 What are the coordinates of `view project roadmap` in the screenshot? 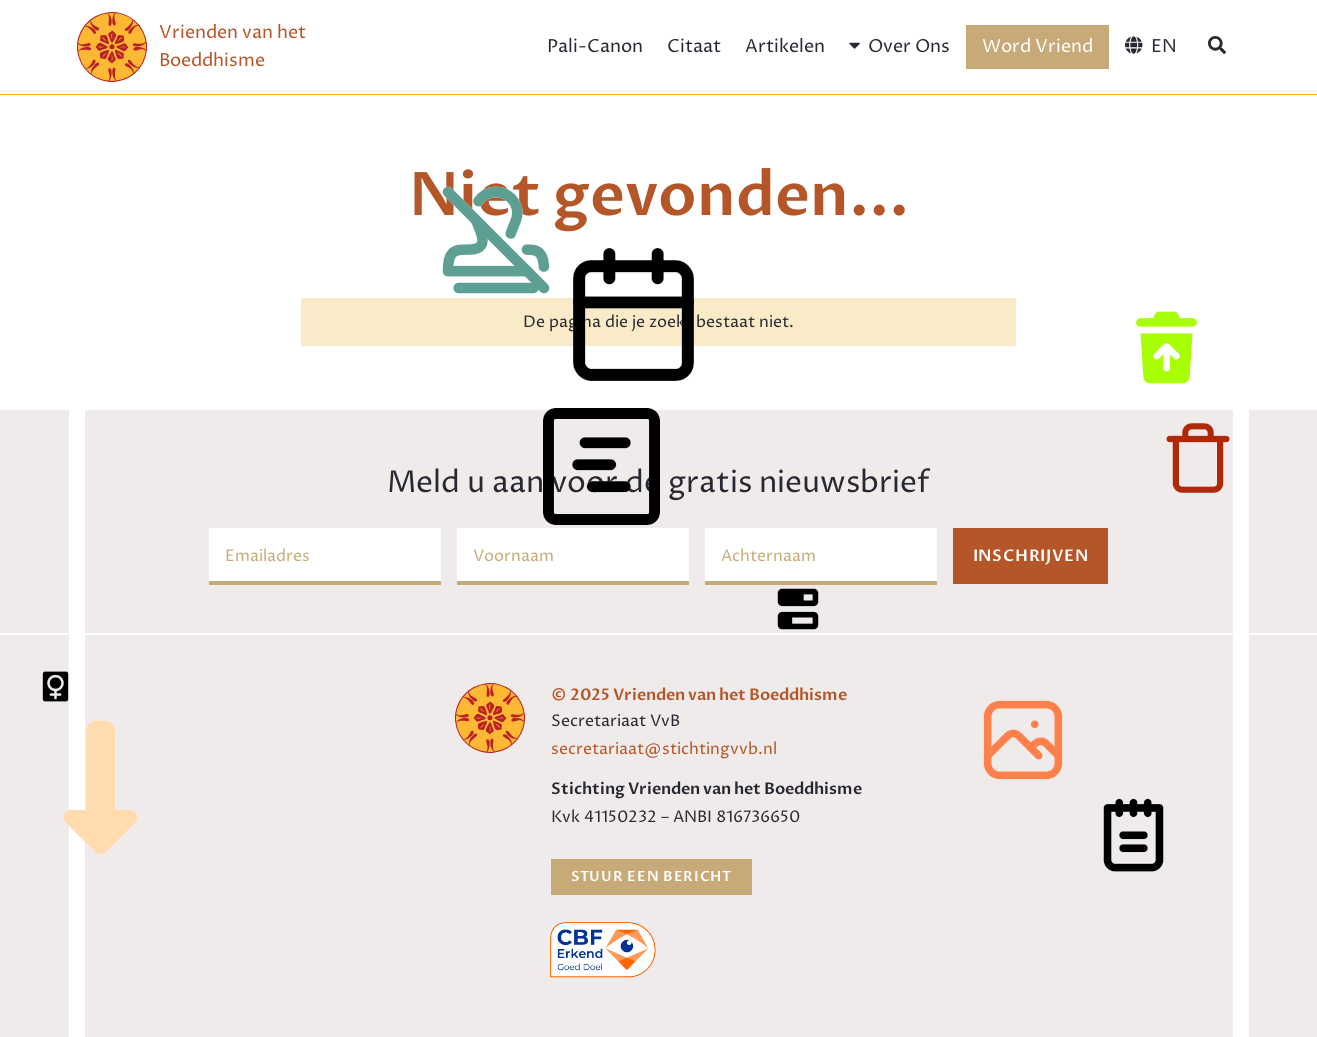 It's located at (601, 466).